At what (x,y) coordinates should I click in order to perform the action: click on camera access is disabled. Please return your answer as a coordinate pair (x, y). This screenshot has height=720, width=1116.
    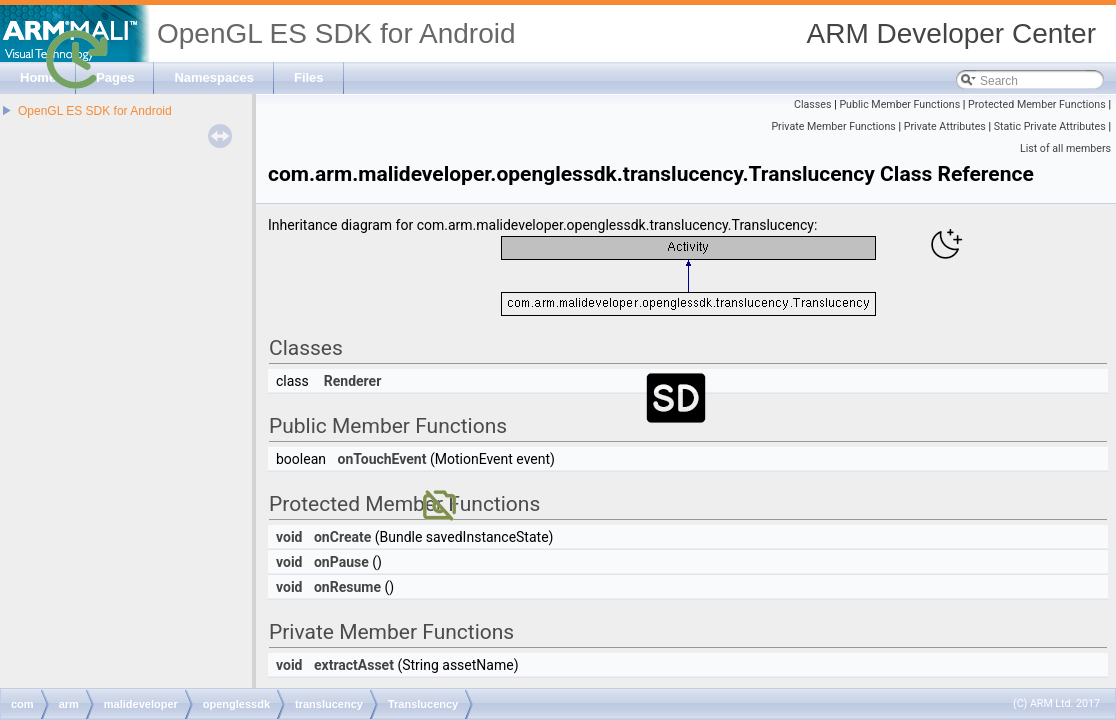
    Looking at the image, I should click on (439, 505).